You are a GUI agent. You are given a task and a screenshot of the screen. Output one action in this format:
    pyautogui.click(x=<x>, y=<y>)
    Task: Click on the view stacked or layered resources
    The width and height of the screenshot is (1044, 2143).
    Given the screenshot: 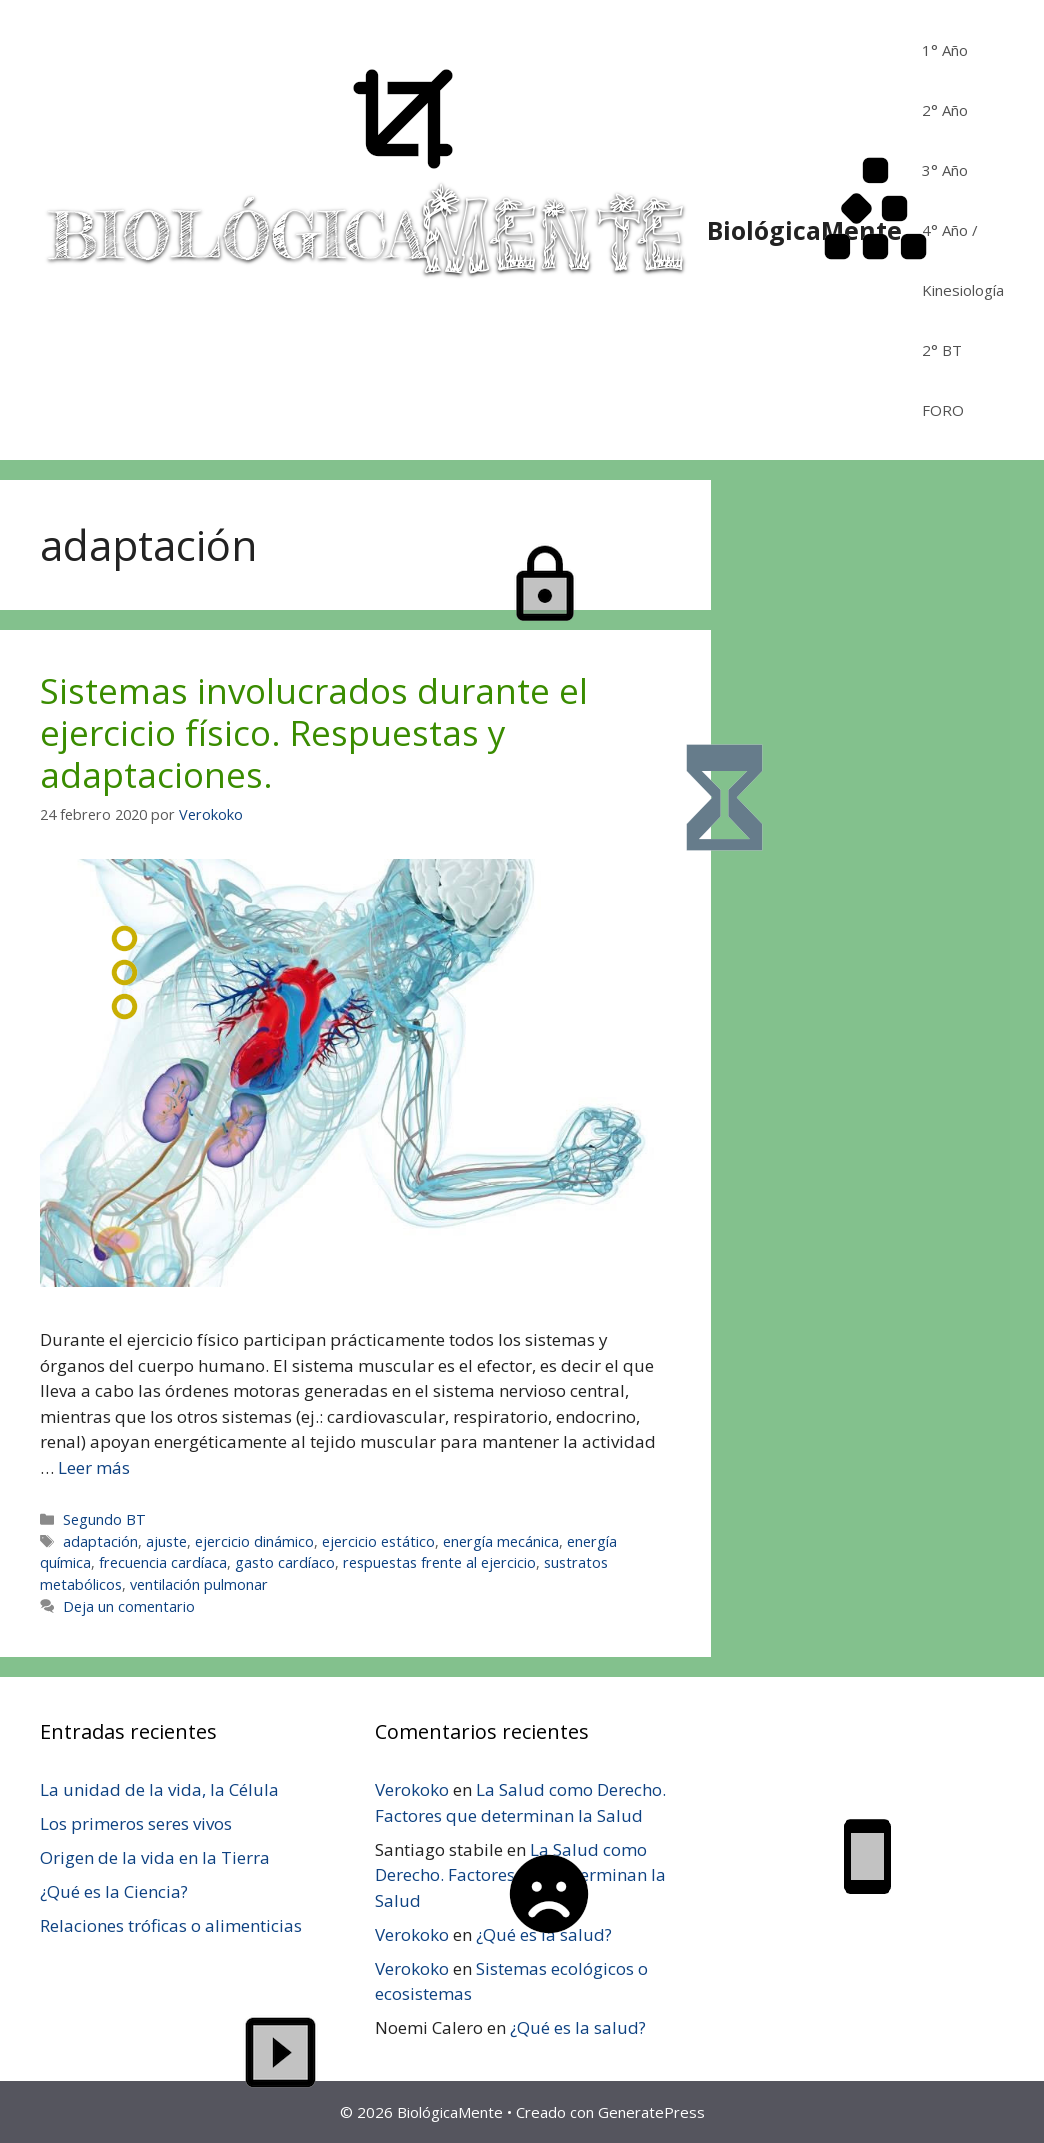 What is the action you would take?
    pyautogui.click(x=875, y=208)
    